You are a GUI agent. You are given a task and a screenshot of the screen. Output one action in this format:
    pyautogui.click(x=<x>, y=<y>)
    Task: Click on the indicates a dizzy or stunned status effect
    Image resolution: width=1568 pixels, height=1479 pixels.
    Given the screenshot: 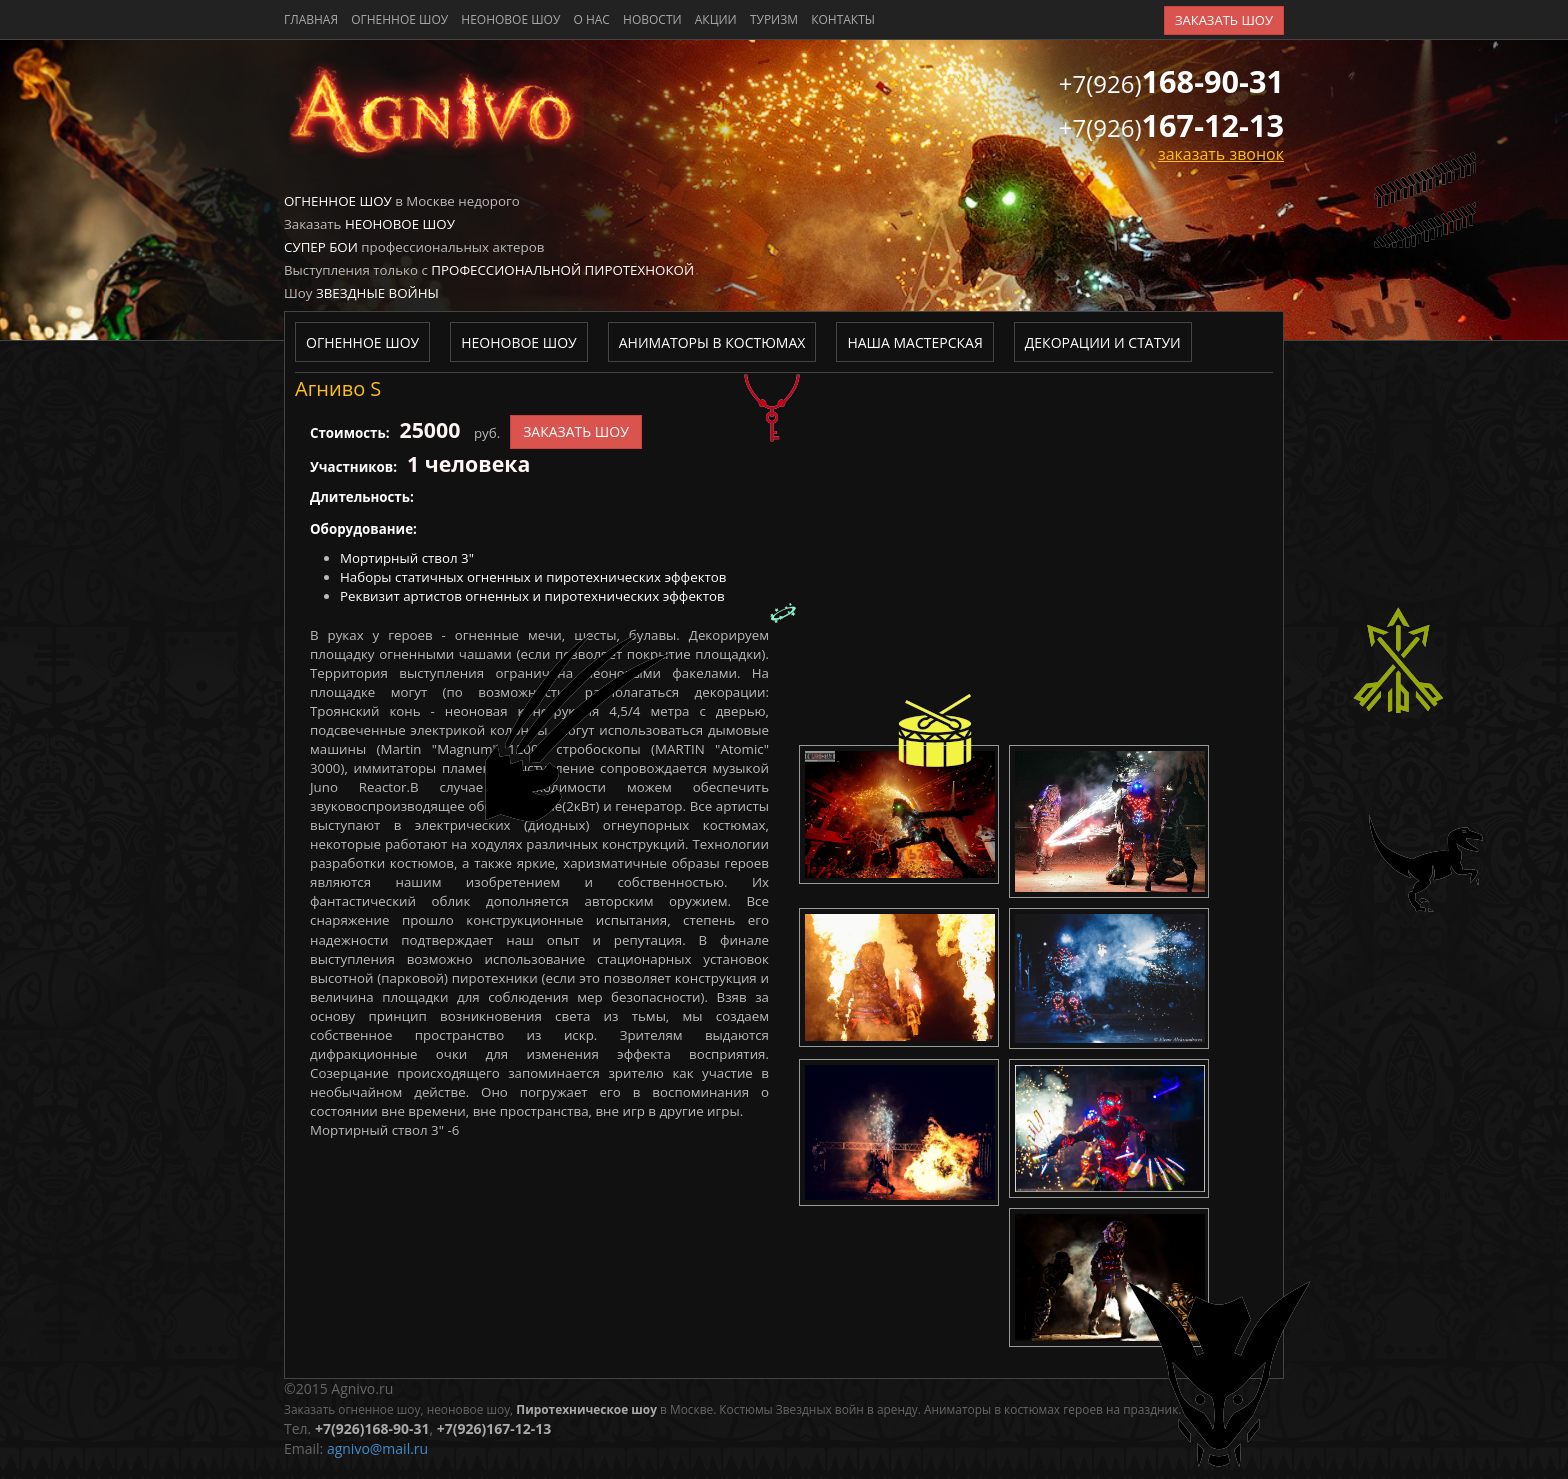 What is the action you would take?
    pyautogui.click(x=783, y=613)
    